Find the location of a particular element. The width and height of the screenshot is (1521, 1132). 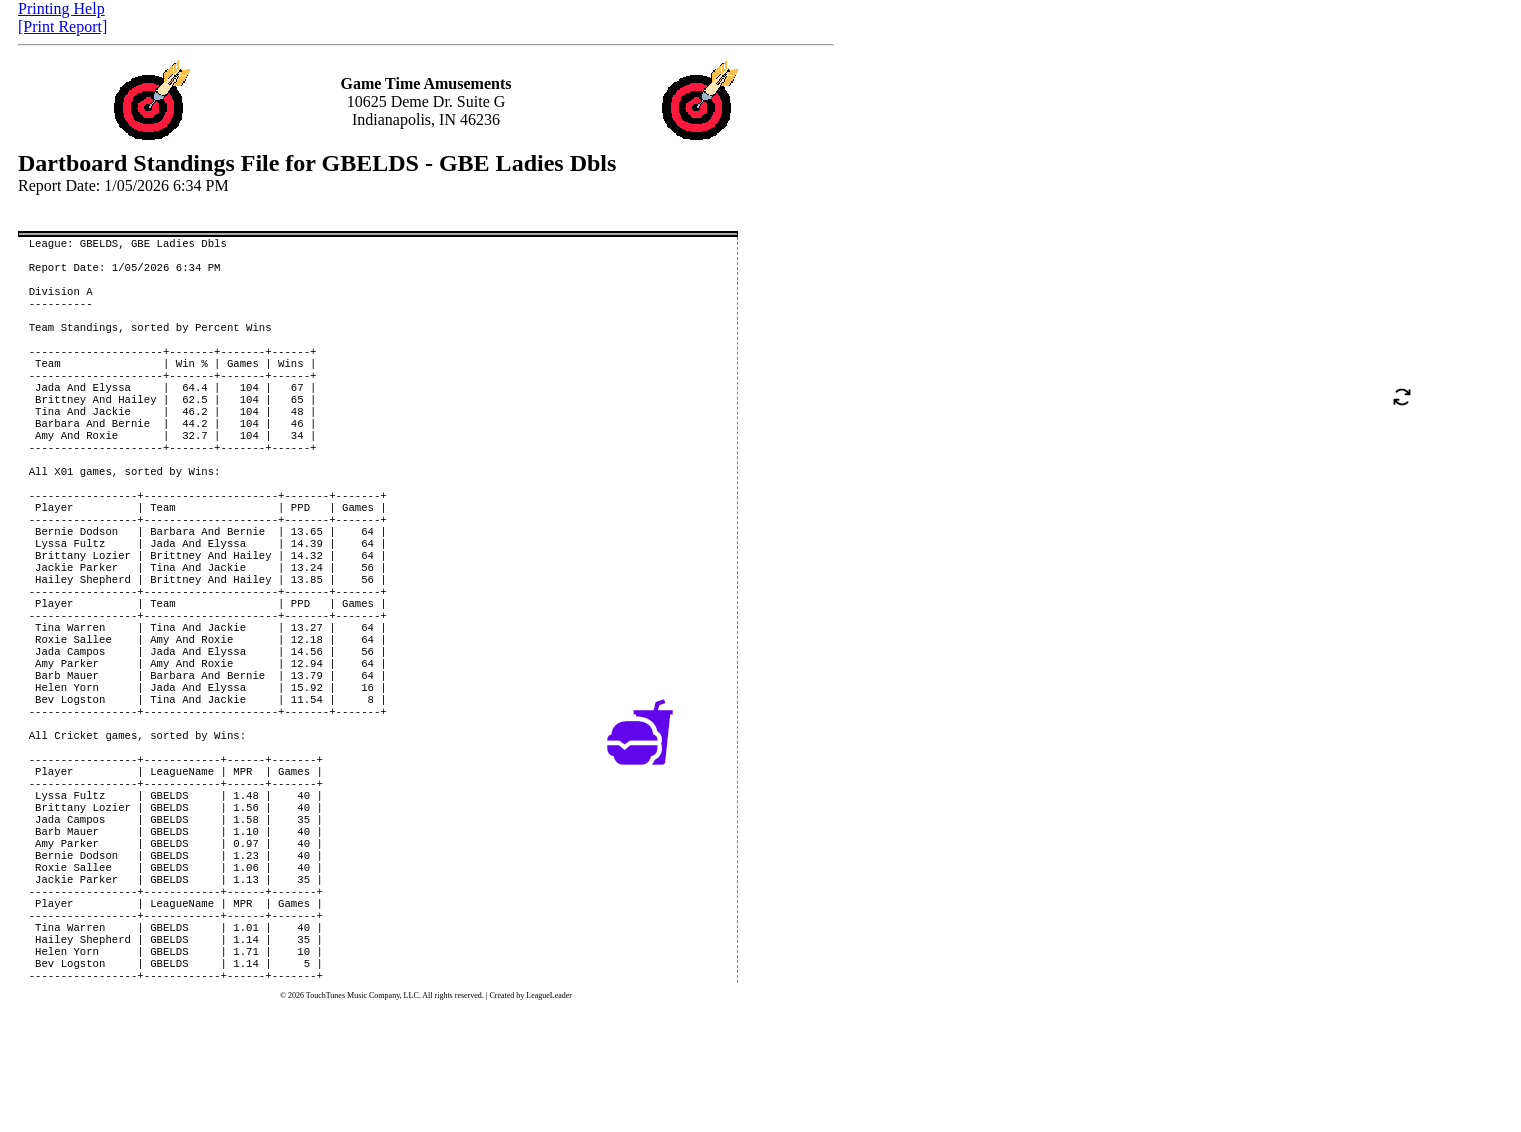

refresh or reload content is located at coordinates (1402, 397).